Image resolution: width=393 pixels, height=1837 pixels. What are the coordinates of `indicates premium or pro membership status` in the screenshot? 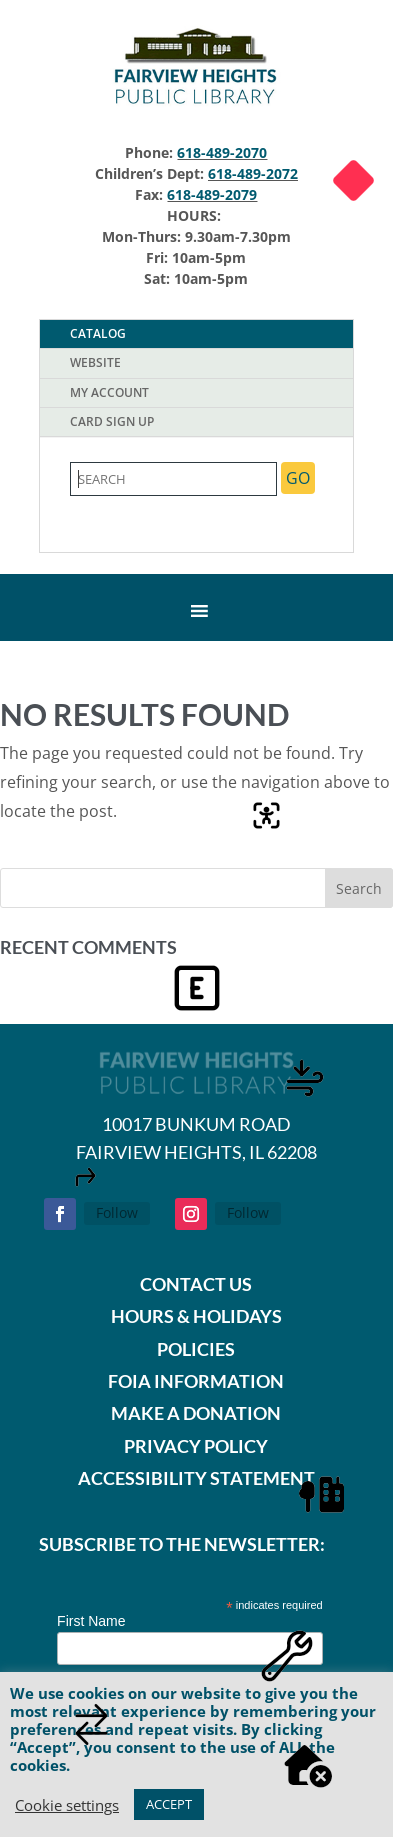 It's located at (353, 180).